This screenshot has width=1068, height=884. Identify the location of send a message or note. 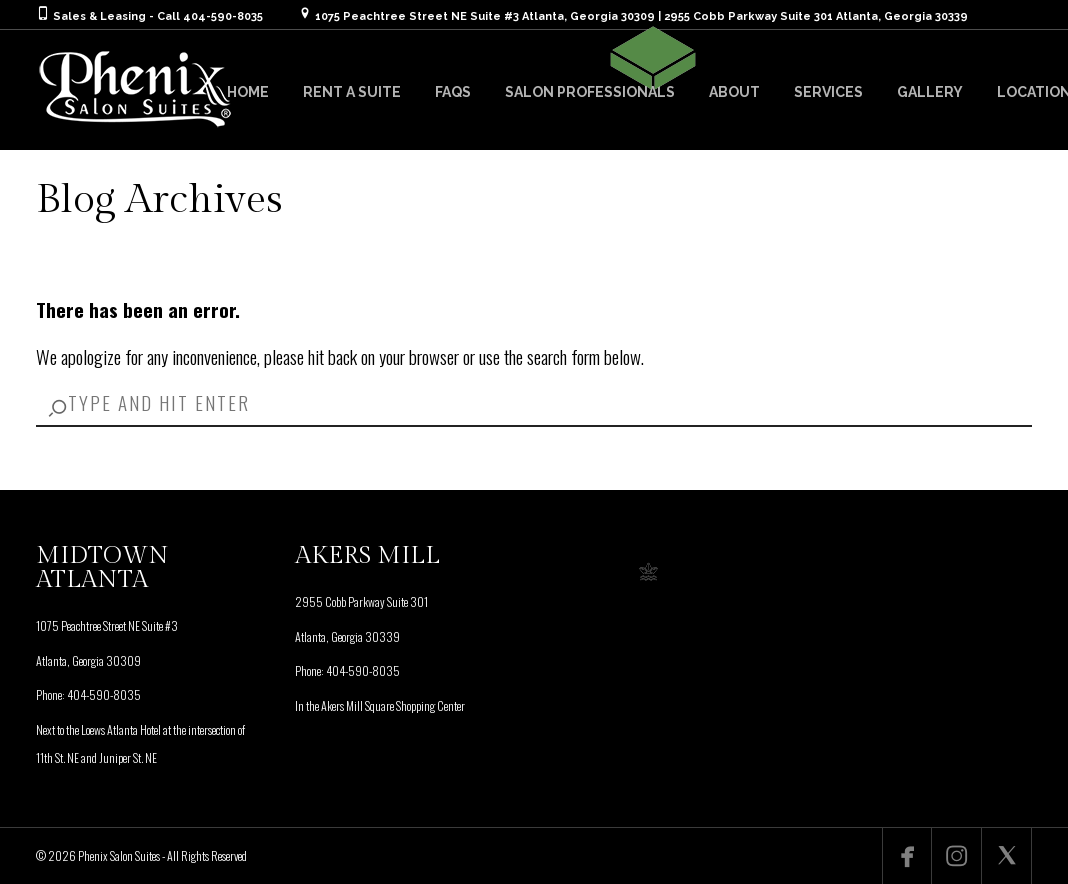
(648, 571).